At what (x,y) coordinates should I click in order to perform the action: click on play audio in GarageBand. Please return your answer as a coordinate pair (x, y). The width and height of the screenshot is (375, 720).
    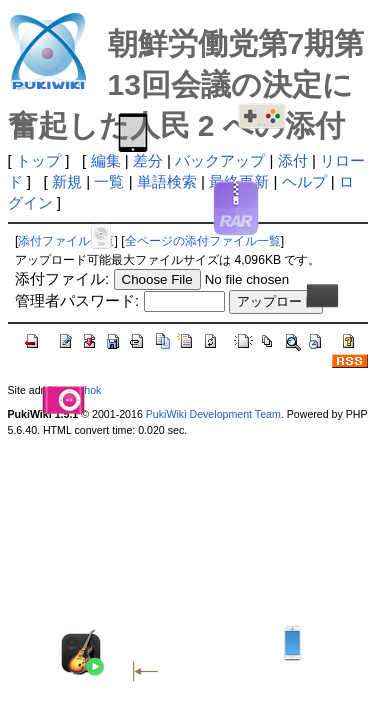
    Looking at the image, I should click on (81, 653).